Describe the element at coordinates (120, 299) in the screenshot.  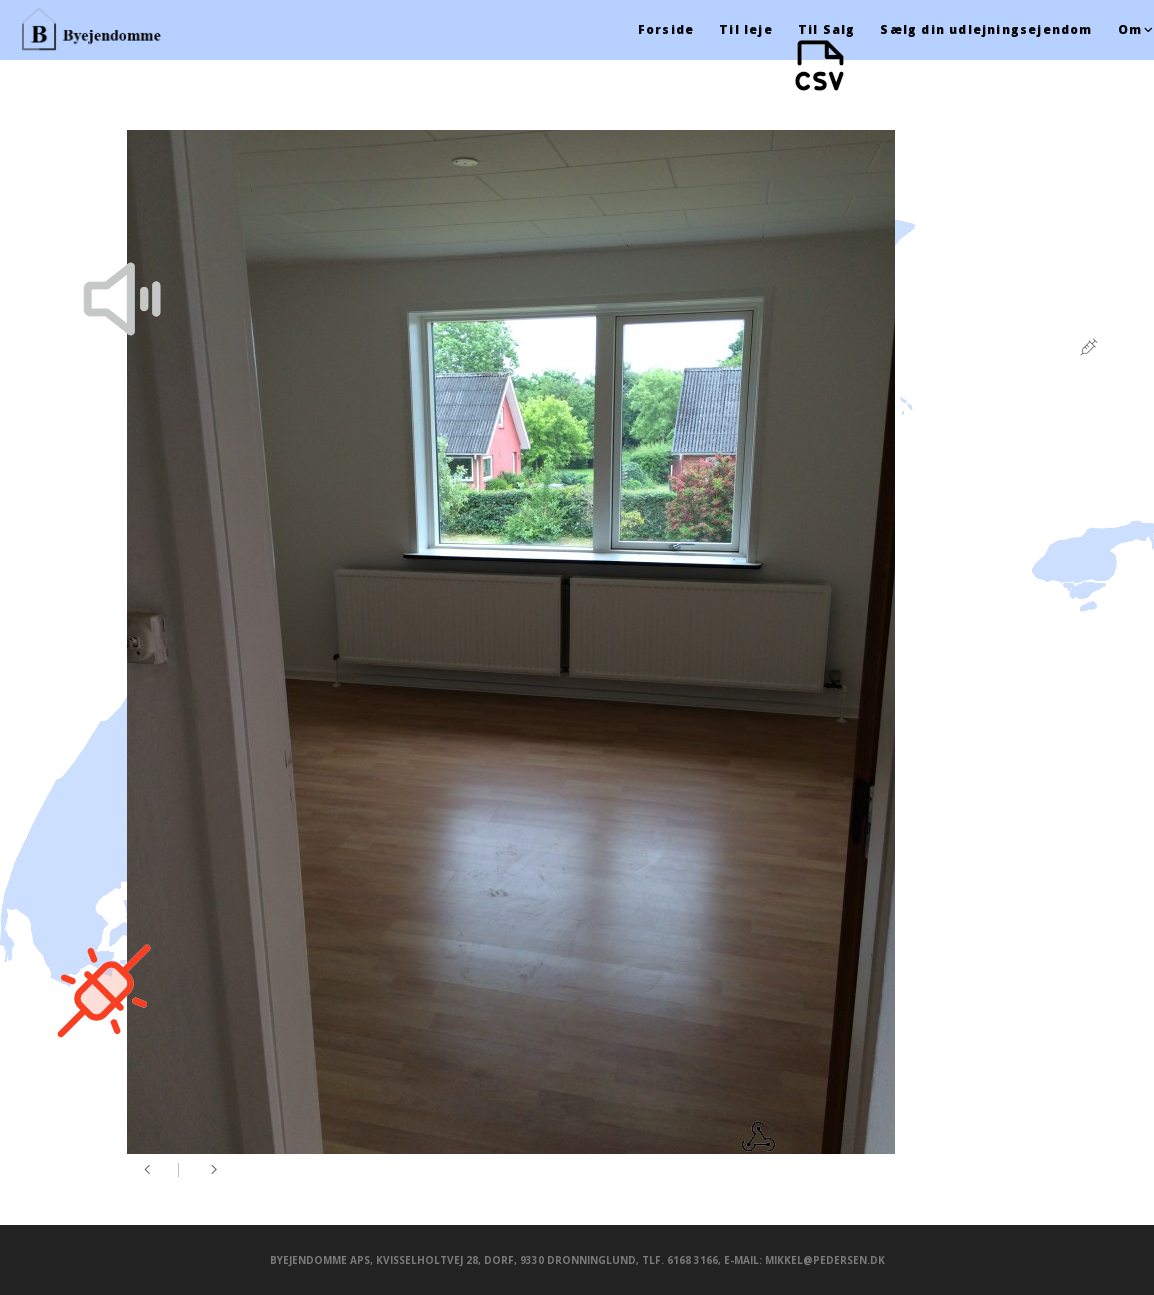
I see `increase or maximize volume` at that location.